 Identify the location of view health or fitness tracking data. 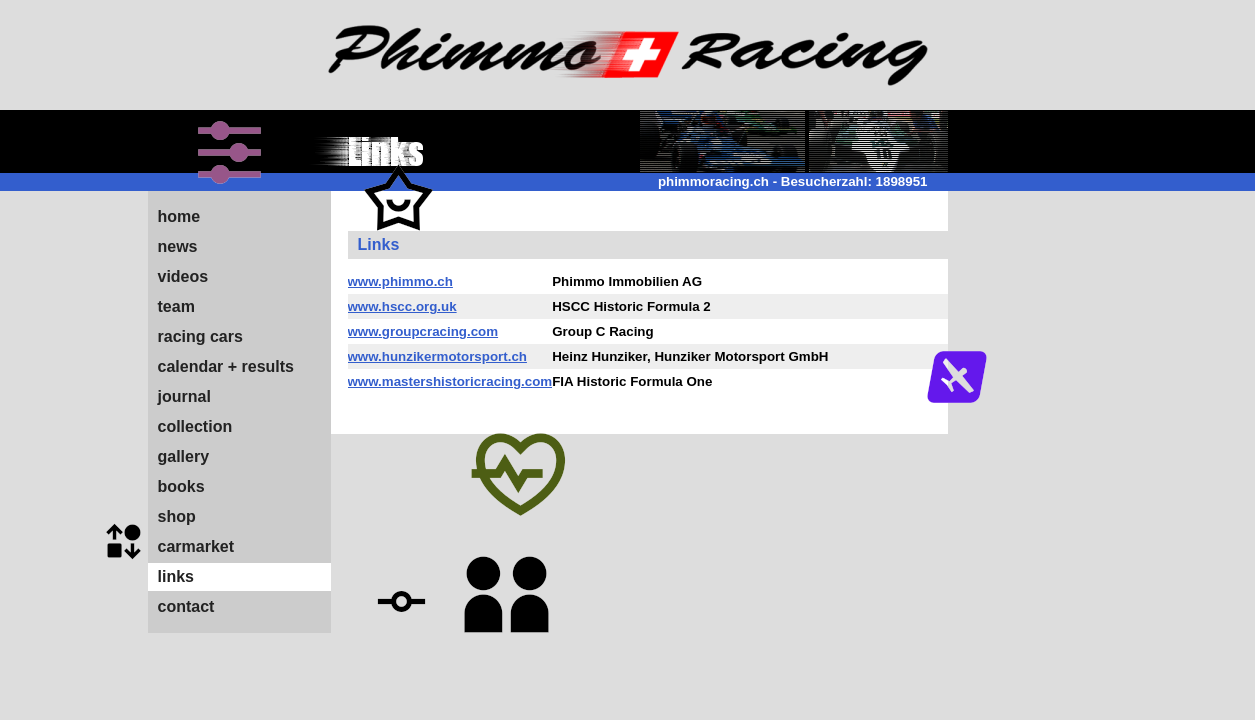
(520, 473).